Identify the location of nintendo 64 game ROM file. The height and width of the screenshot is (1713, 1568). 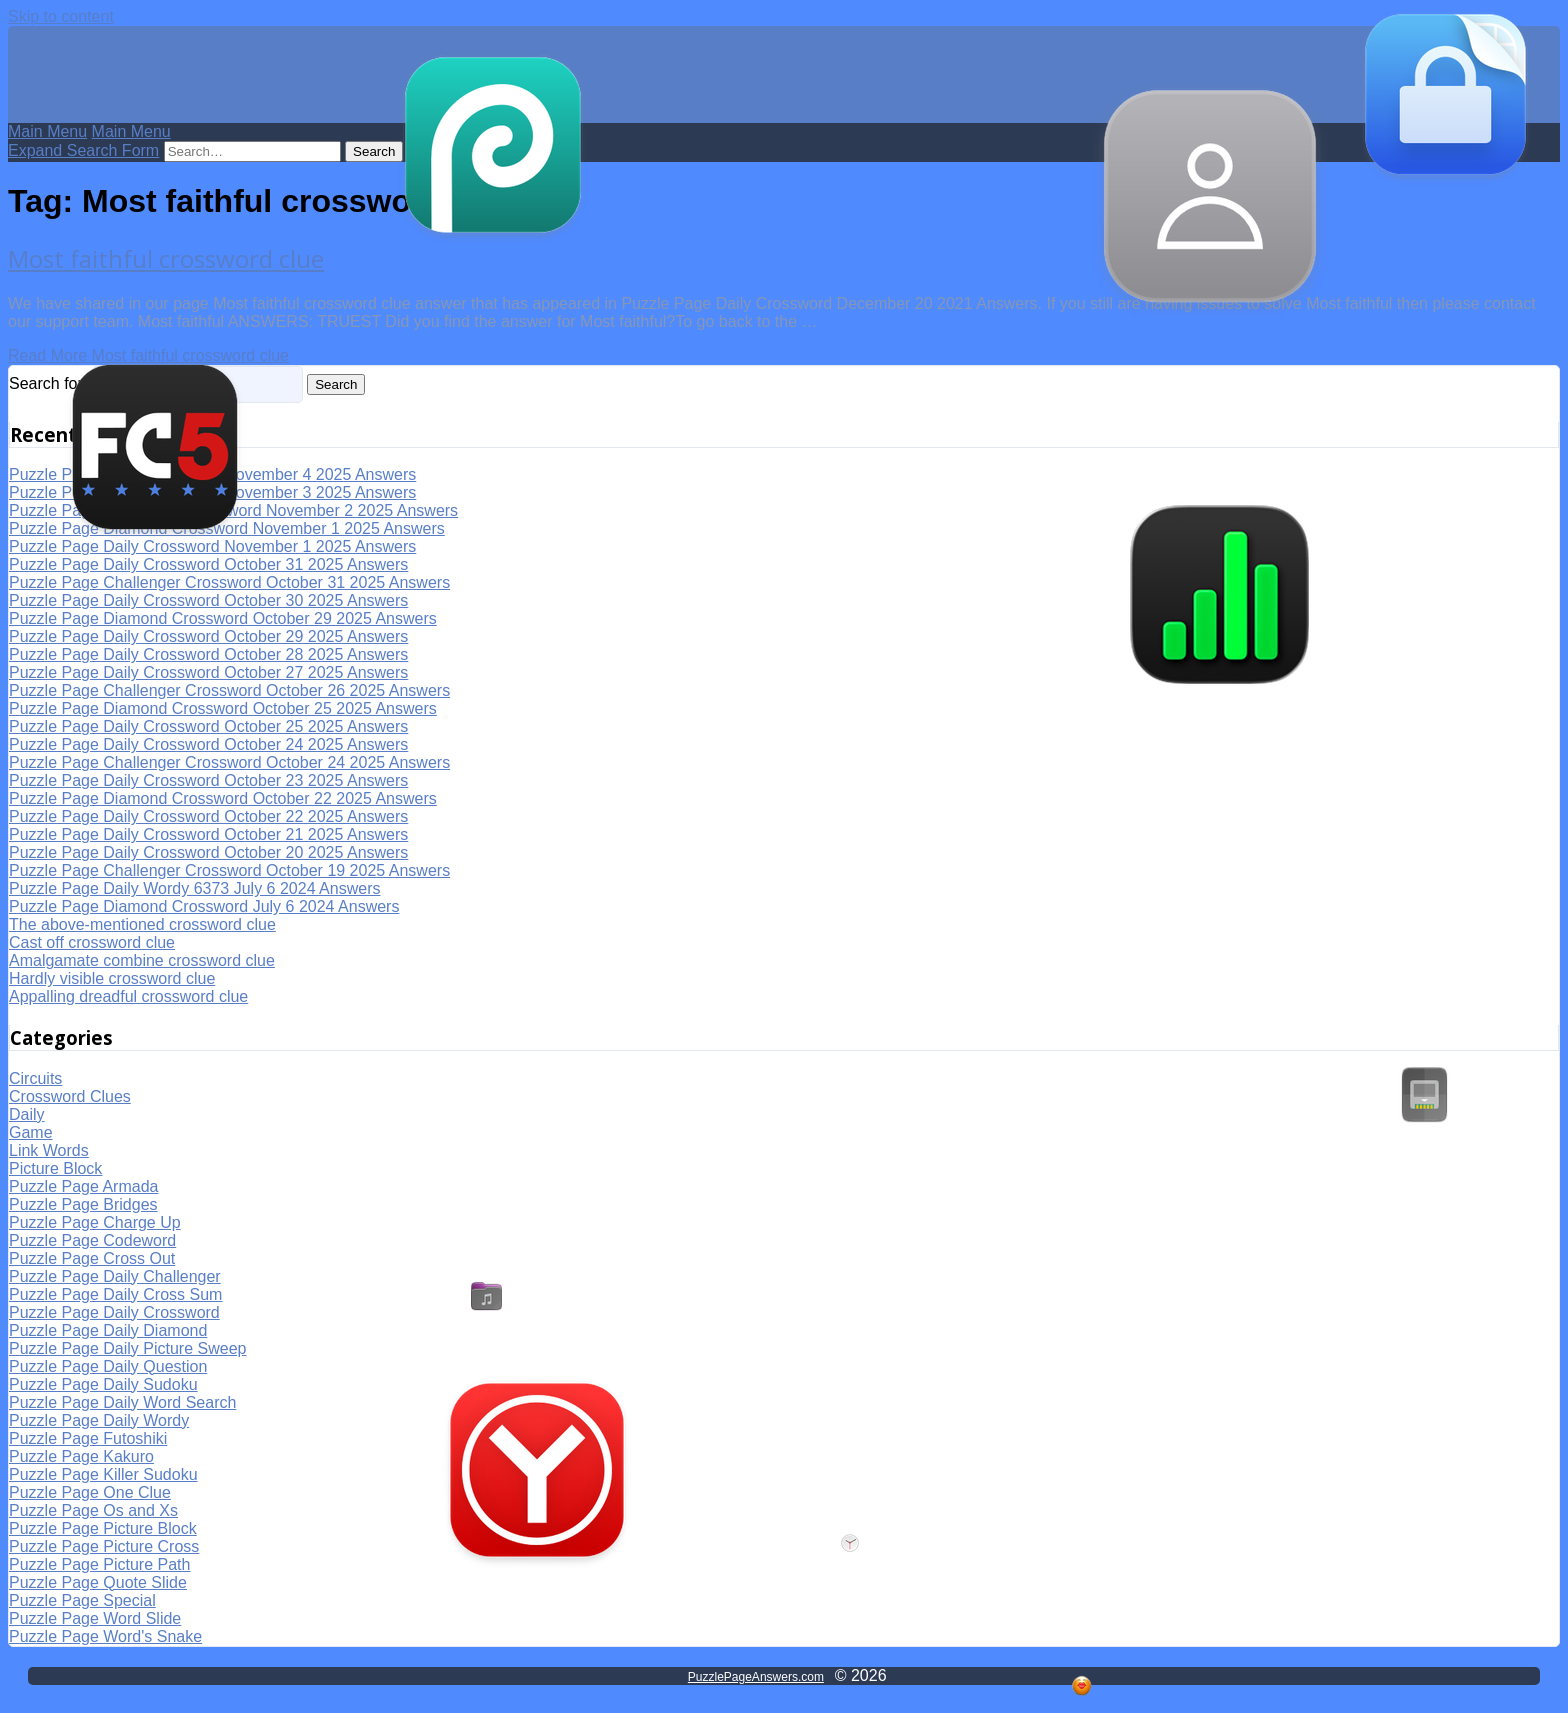
(1424, 1094).